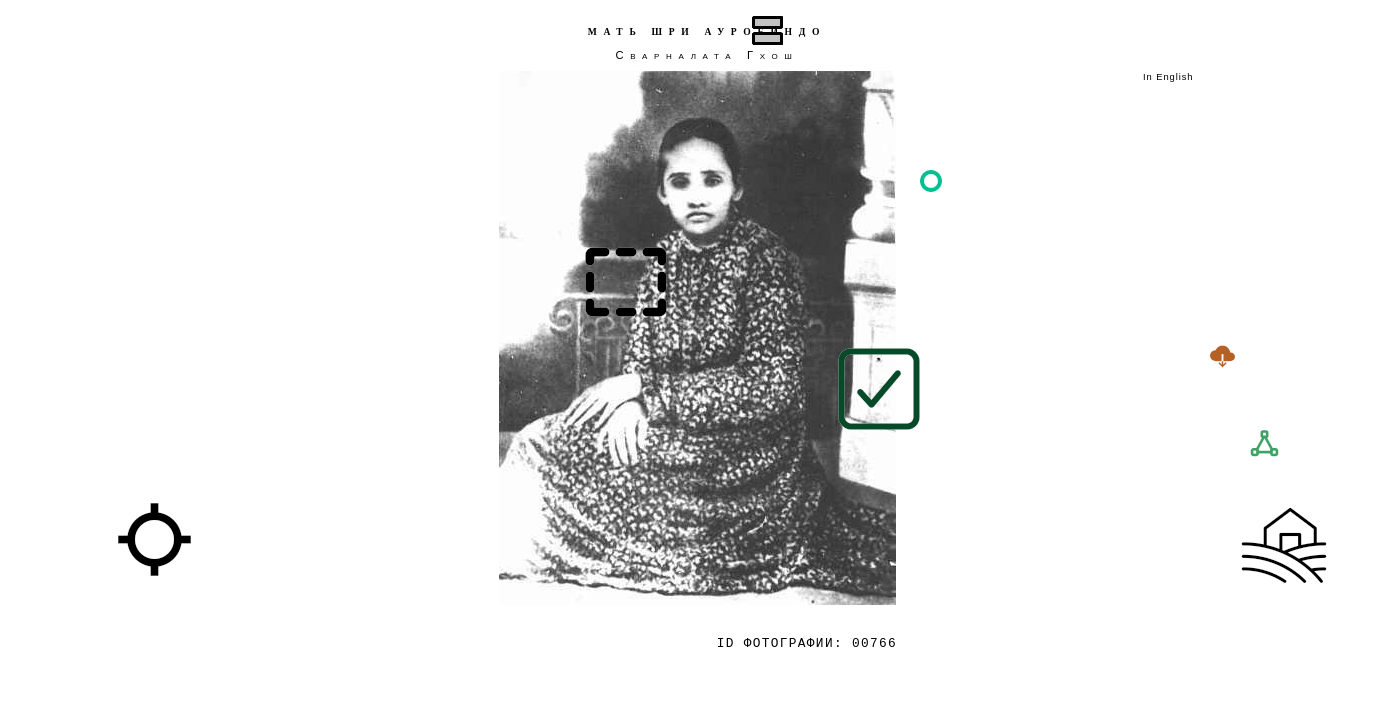 The width and height of the screenshot is (1394, 720). Describe the element at coordinates (626, 282) in the screenshot. I see `select or define a region` at that location.